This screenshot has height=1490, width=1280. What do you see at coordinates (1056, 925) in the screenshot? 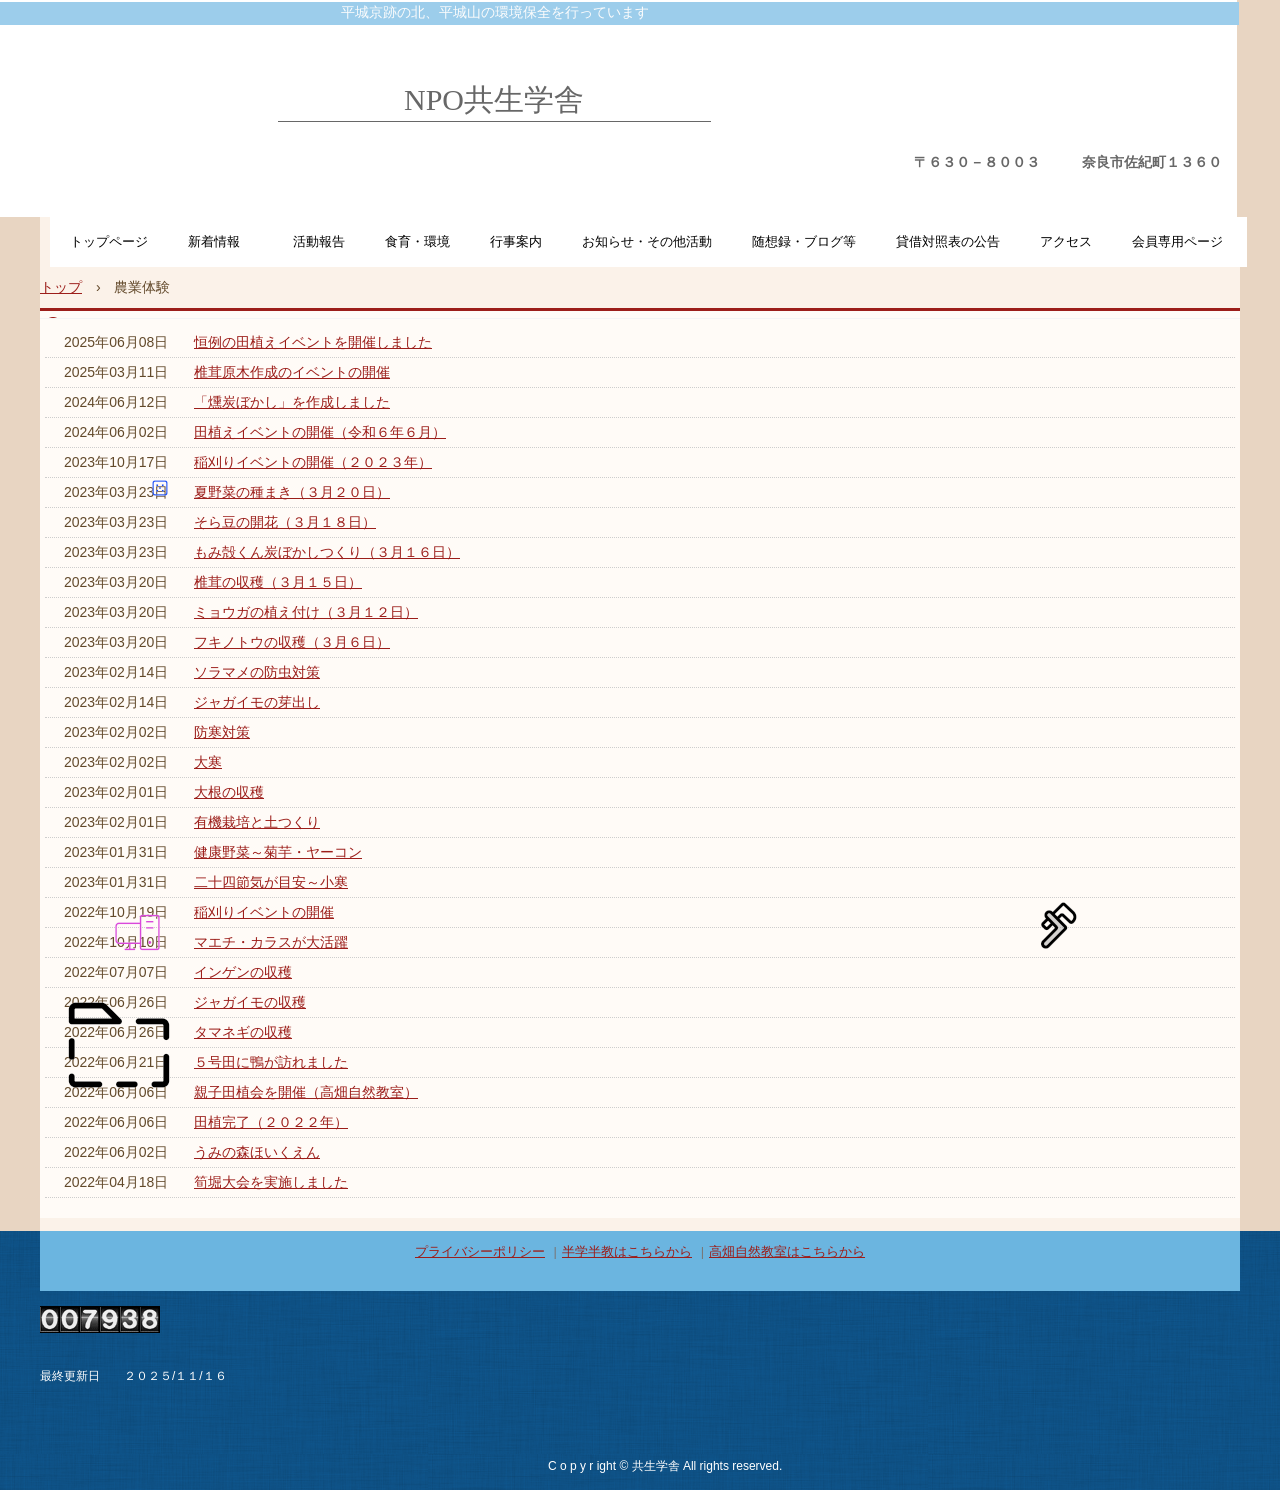
I see `access tools or settings` at bounding box center [1056, 925].